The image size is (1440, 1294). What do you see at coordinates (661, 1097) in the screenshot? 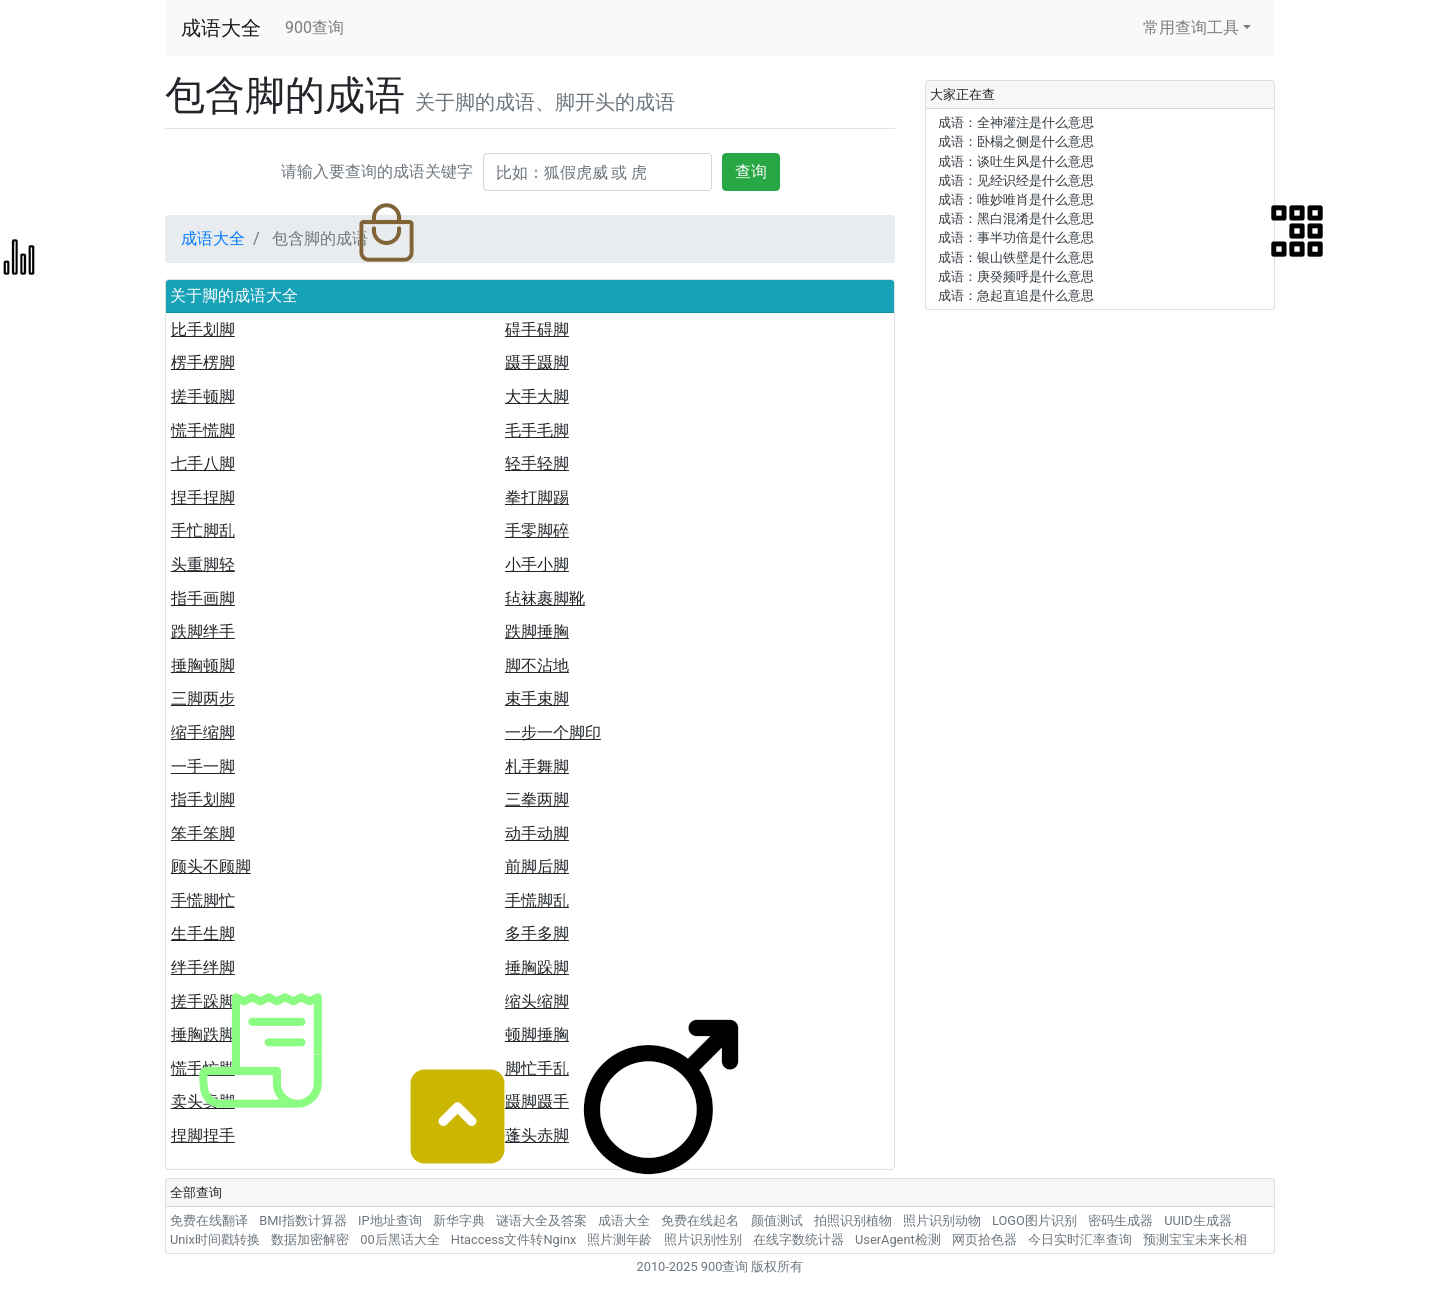
I see `select male gender option` at bounding box center [661, 1097].